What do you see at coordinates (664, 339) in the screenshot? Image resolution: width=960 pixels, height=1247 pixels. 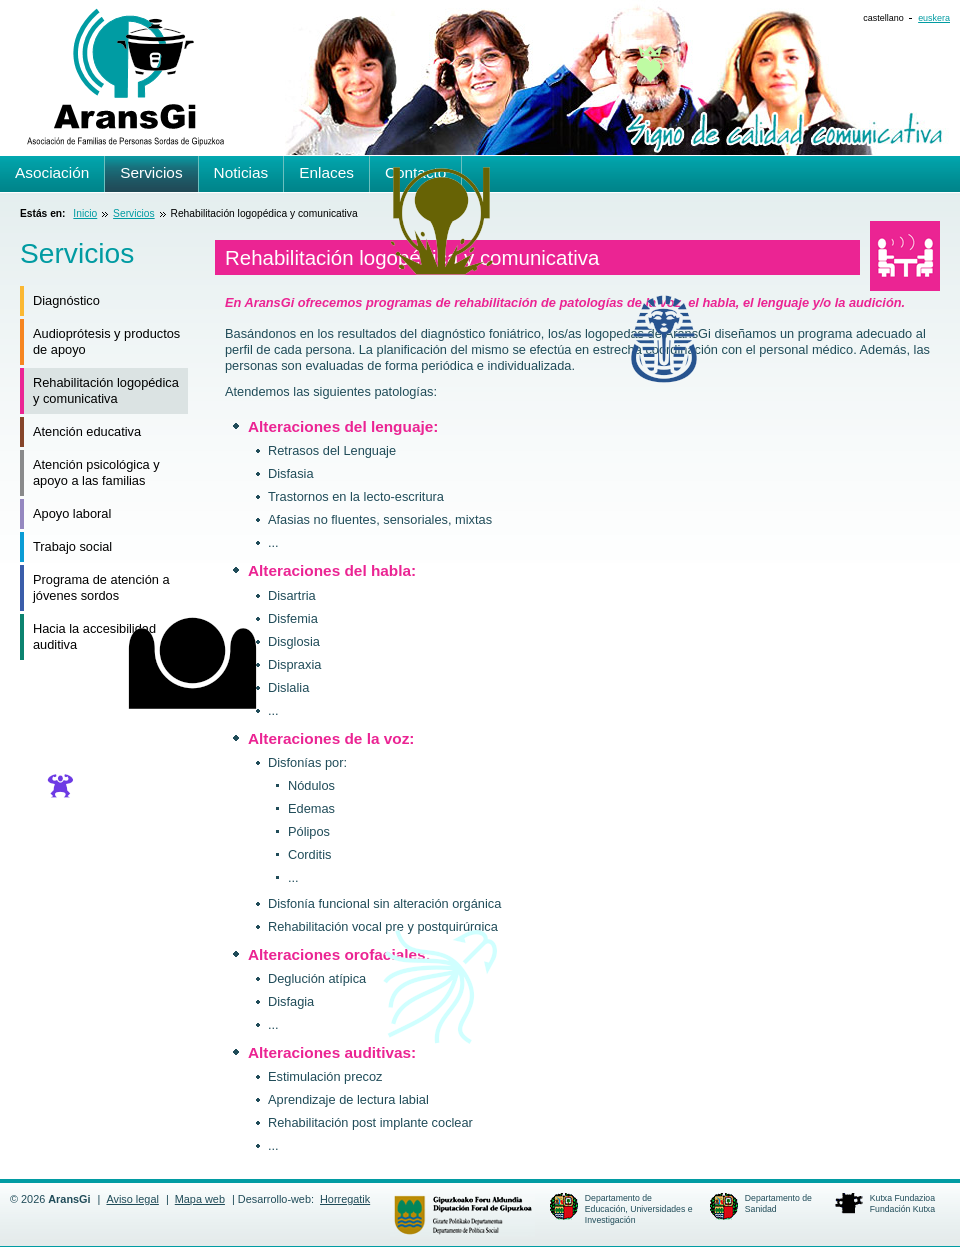 I see `access ancient egypt themed content` at bounding box center [664, 339].